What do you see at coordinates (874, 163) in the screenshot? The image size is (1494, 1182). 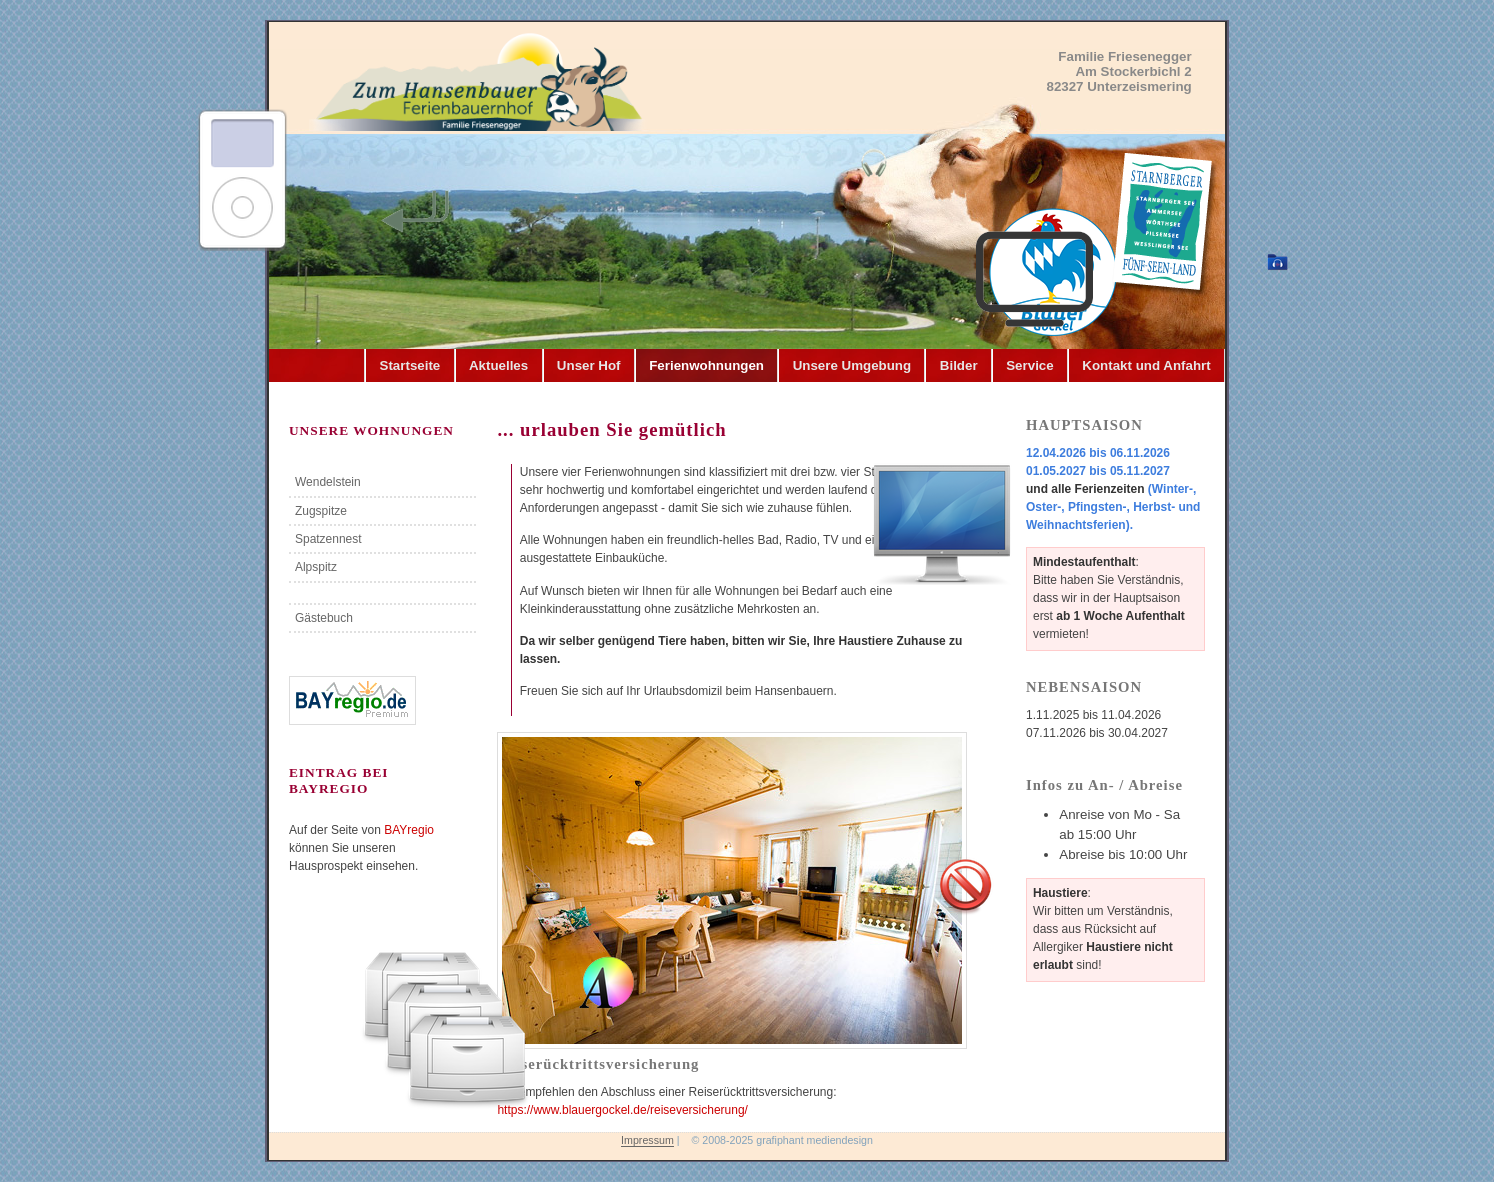 I see `bluetooth headphones connected successfully` at bounding box center [874, 163].